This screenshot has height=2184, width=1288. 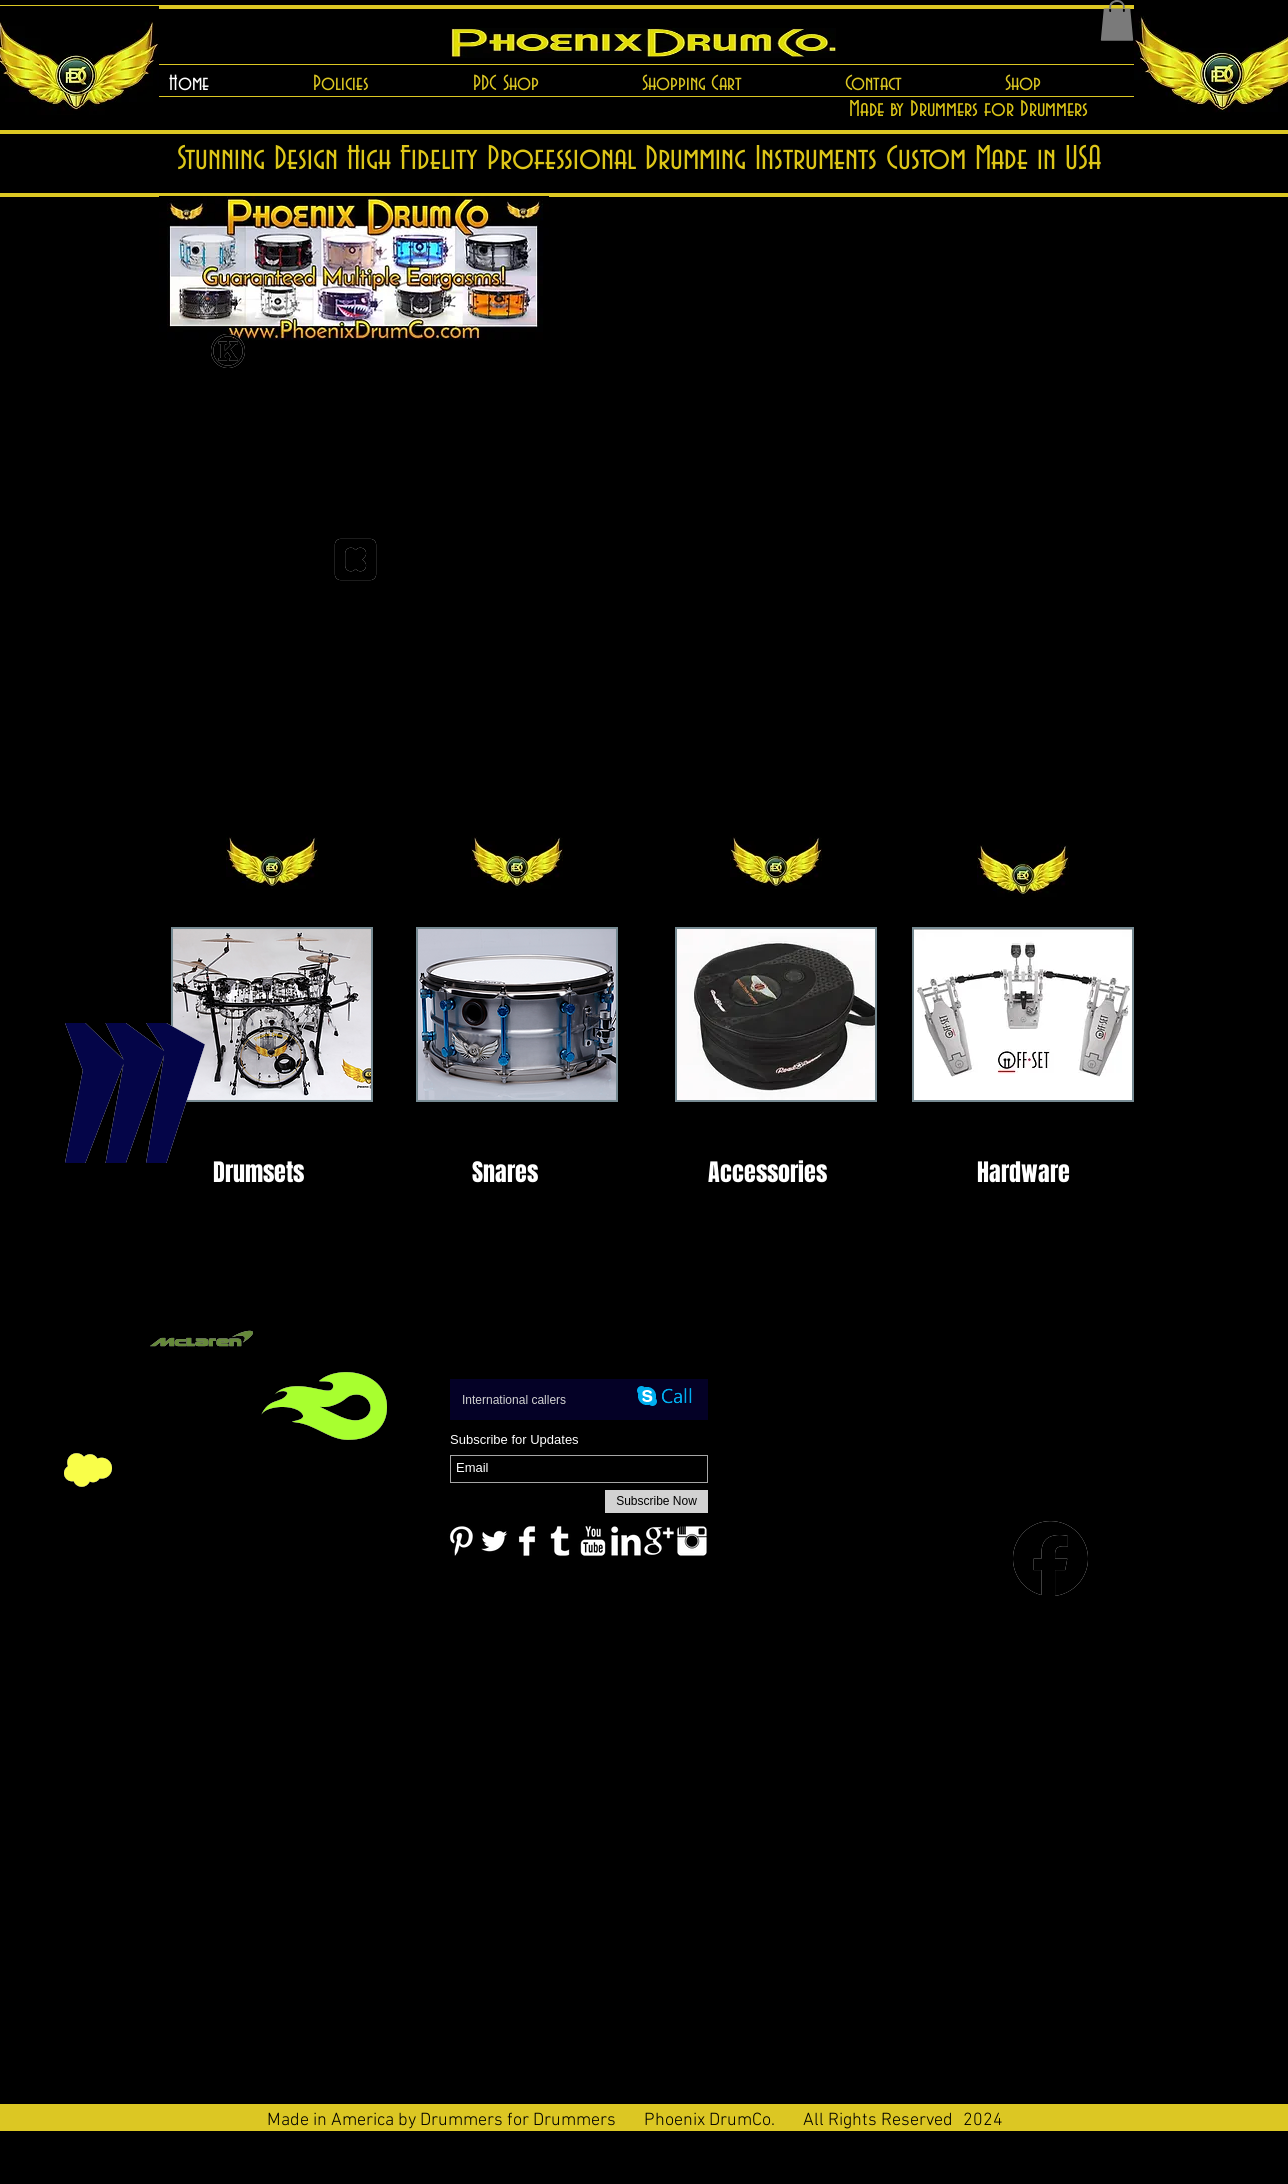 What do you see at coordinates (324, 1406) in the screenshot?
I see `open MediaFire cloud storage` at bounding box center [324, 1406].